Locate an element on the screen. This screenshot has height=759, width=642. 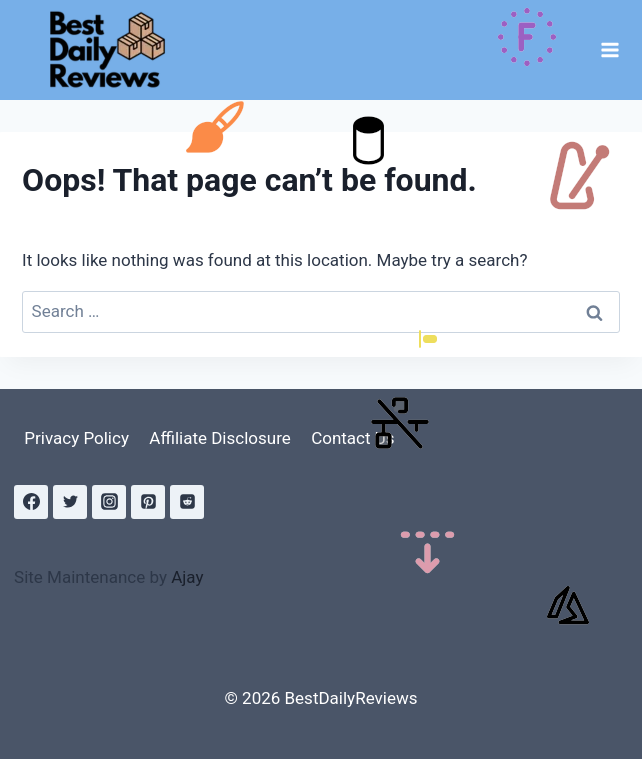
adjust tempo or timing settings is located at coordinates (575, 175).